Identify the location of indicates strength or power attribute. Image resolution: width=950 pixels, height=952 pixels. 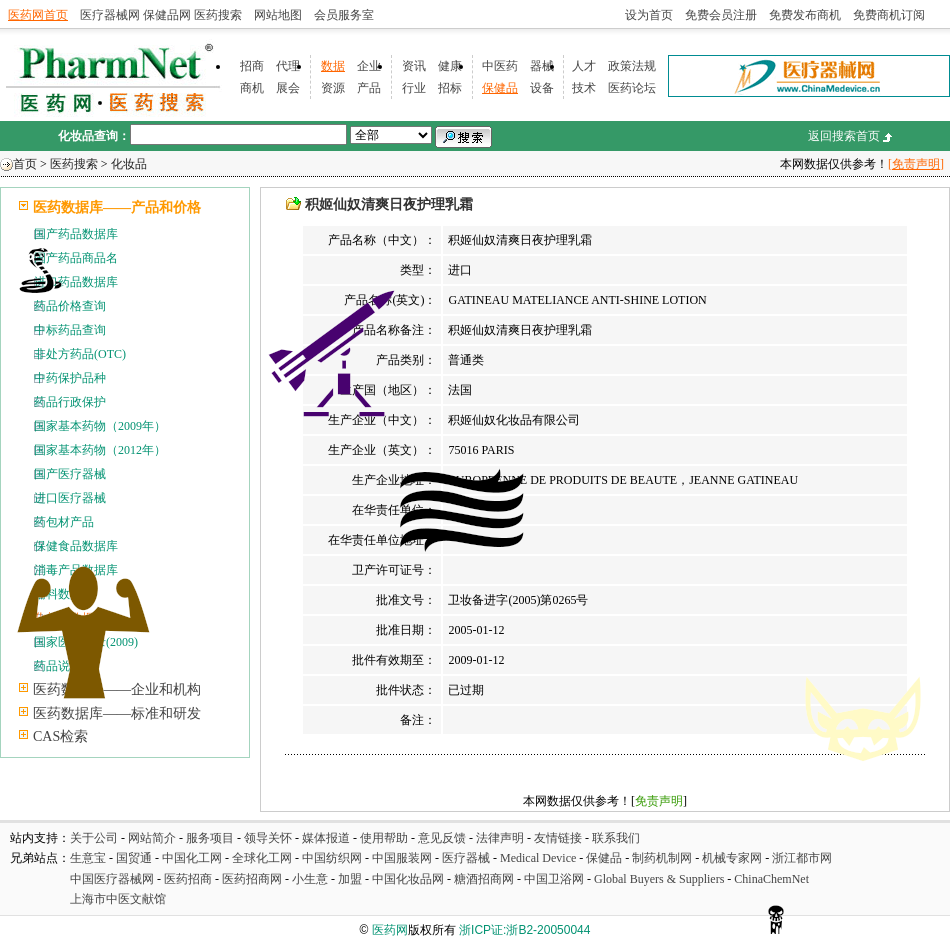
(83, 632).